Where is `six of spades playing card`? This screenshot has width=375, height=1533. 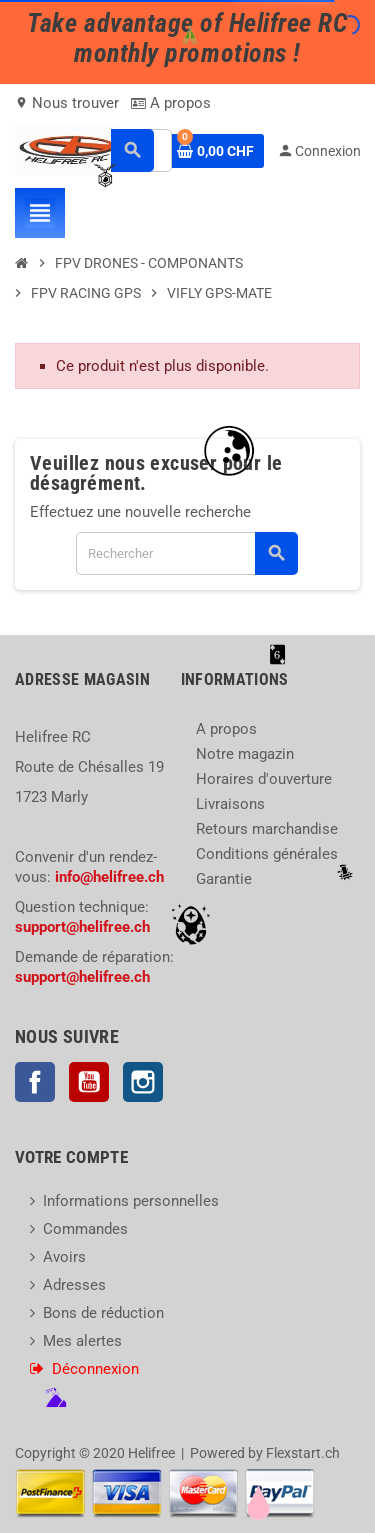
six of spades playing card is located at coordinates (277, 654).